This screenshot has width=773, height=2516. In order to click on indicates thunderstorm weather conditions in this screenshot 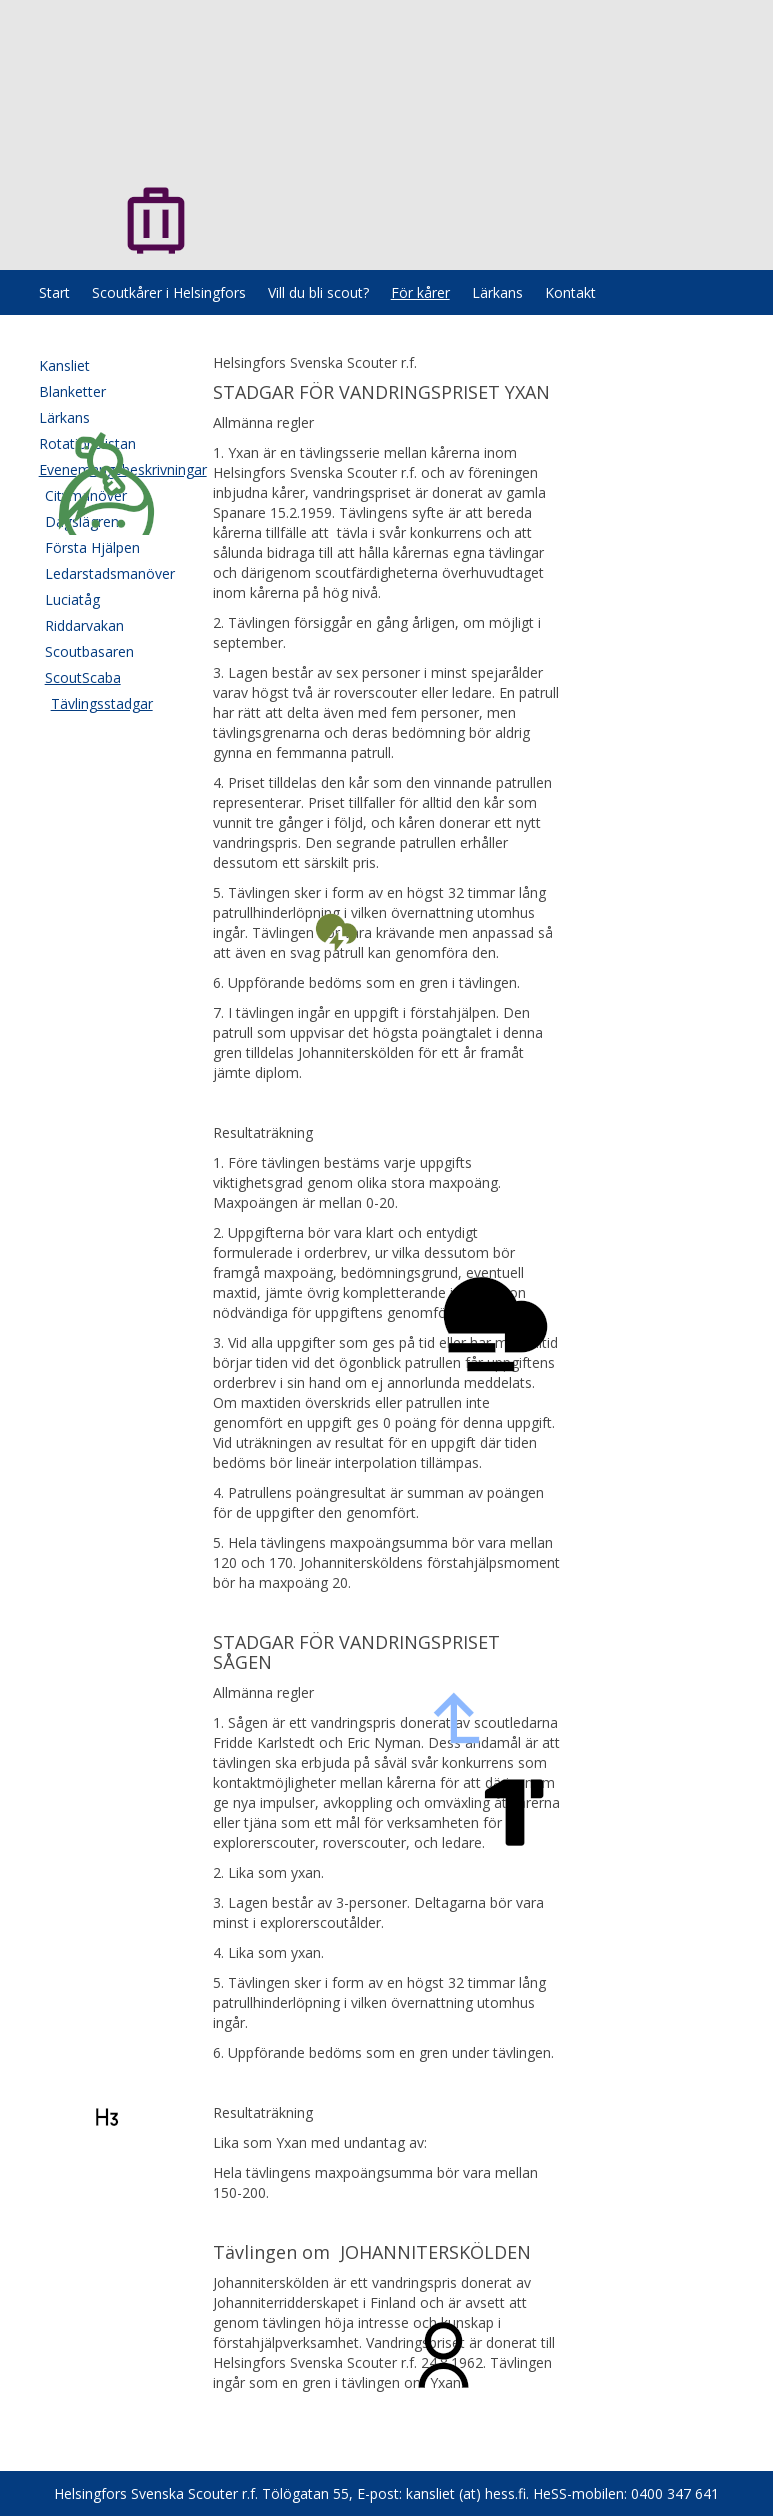, I will do `click(336, 932)`.